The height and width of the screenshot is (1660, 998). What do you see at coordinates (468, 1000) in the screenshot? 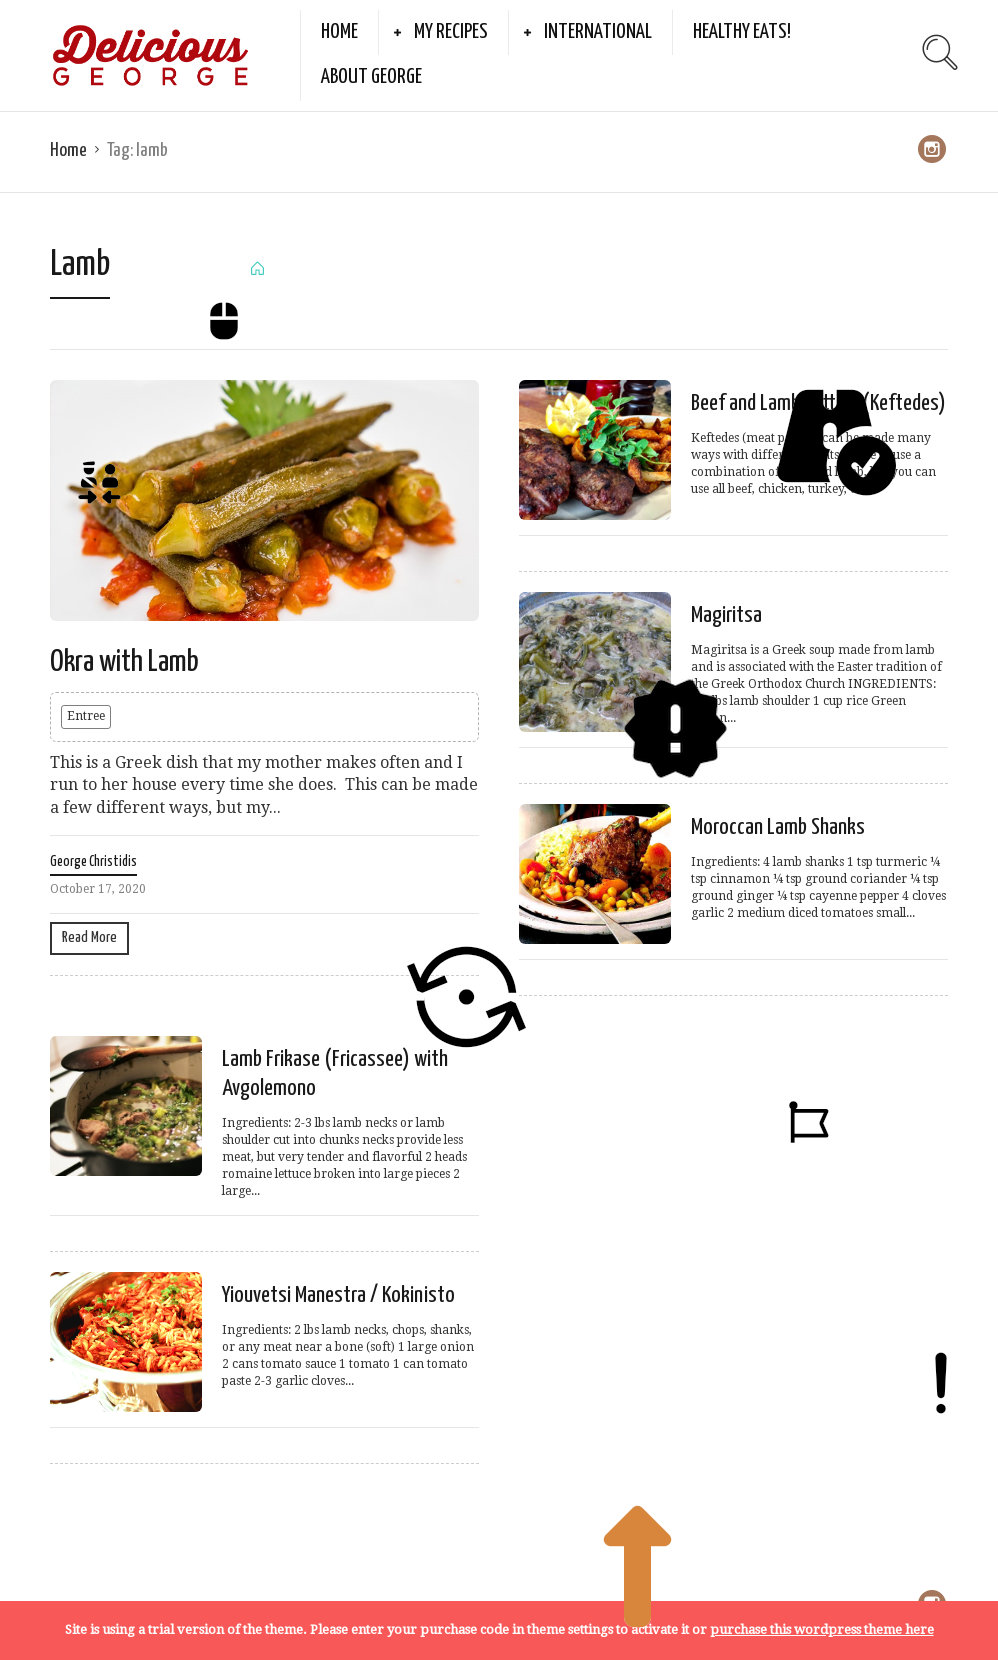
I see `reopen a previously closed issue` at bounding box center [468, 1000].